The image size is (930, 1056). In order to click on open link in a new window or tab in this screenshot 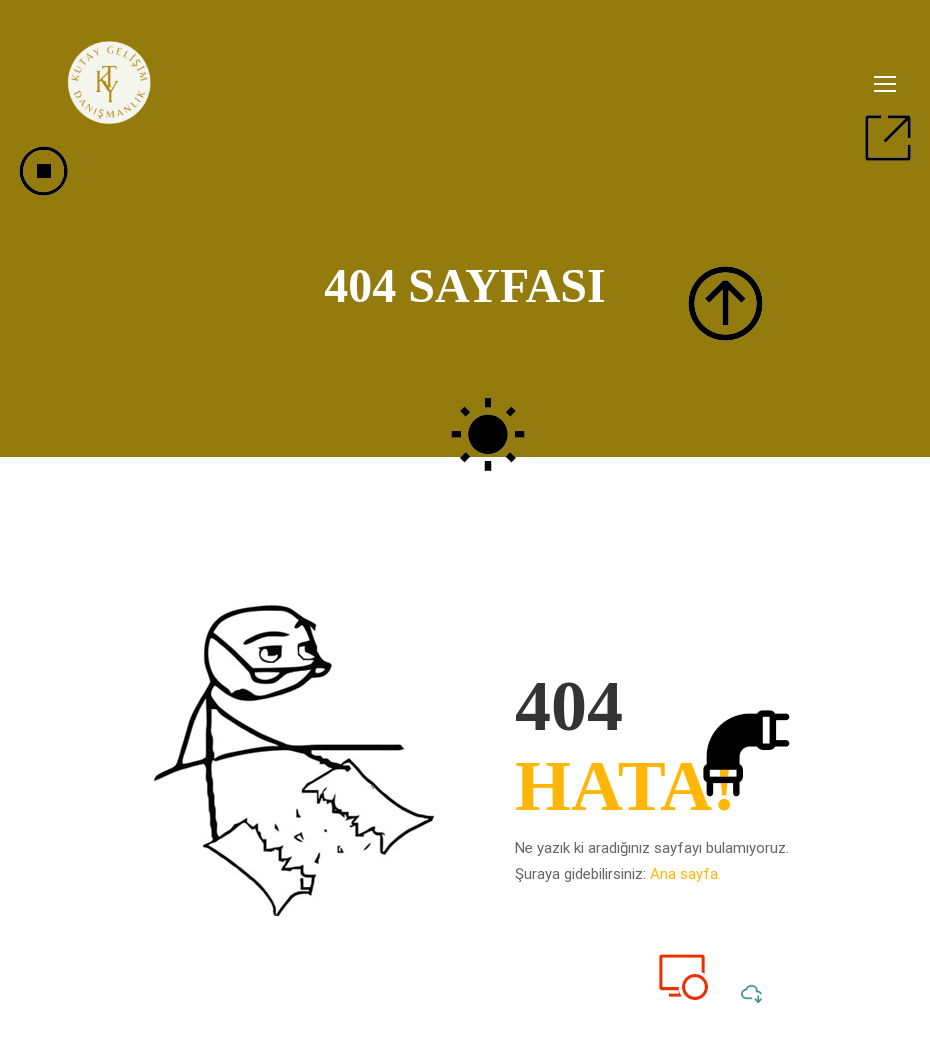, I will do `click(888, 138)`.